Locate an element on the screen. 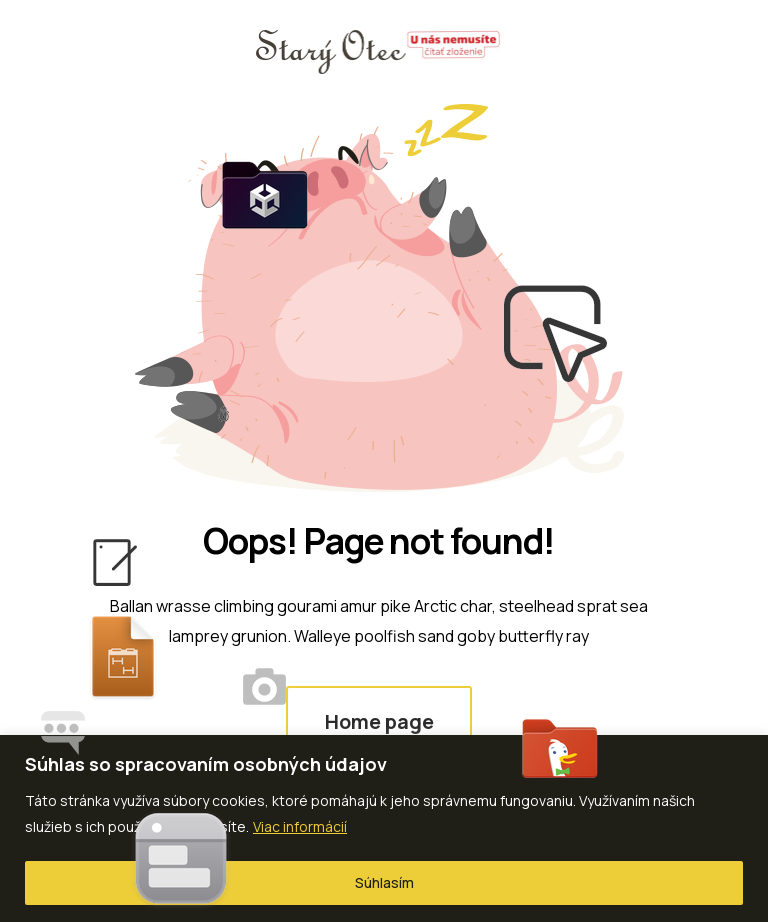  a kplato project management file is located at coordinates (123, 658).